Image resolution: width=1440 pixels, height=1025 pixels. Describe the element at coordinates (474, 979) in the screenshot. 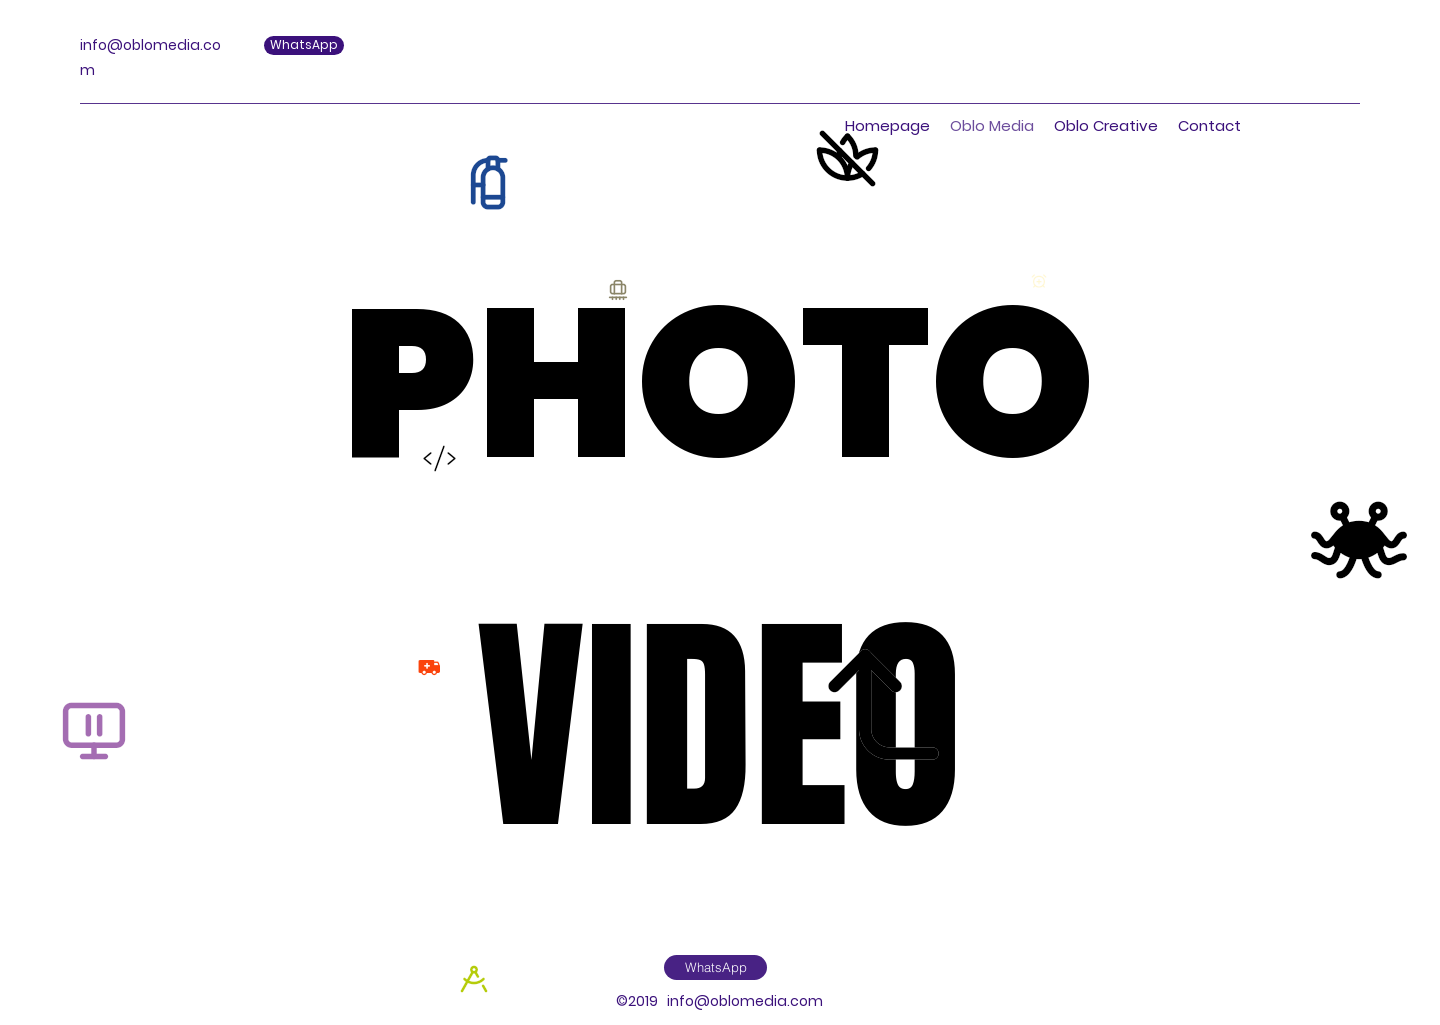

I see `access design or drawing tools` at that location.